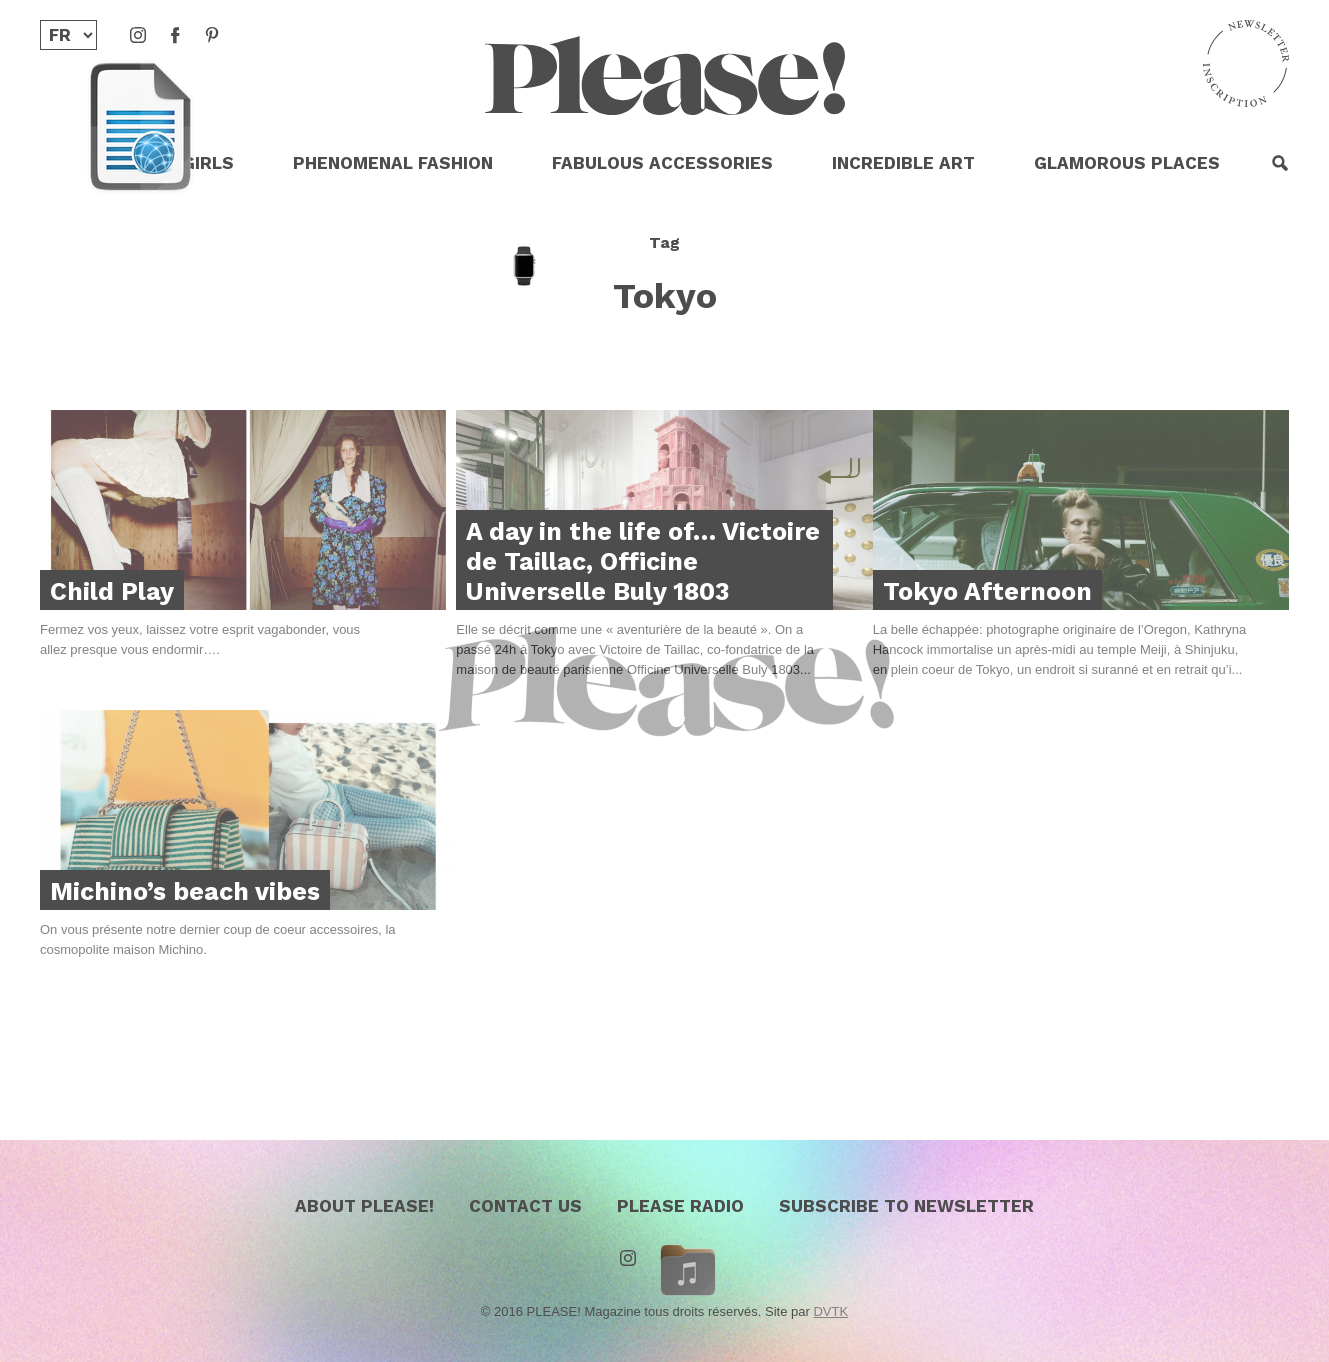  Describe the element at coordinates (140, 126) in the screenshot. I see `open a libreoffice web document` at that location.